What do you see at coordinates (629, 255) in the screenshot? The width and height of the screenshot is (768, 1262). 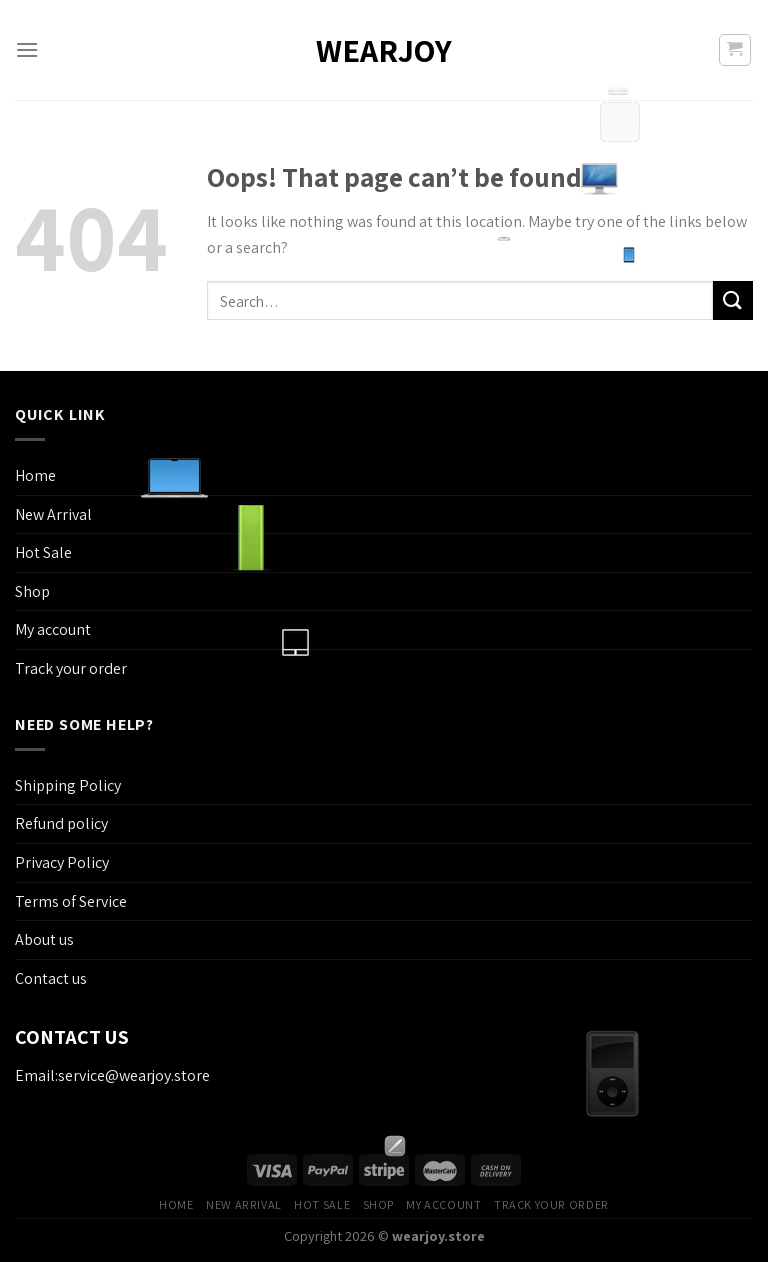 I see `iPad Air device icon for system identification` at bounding box center [629, 255].